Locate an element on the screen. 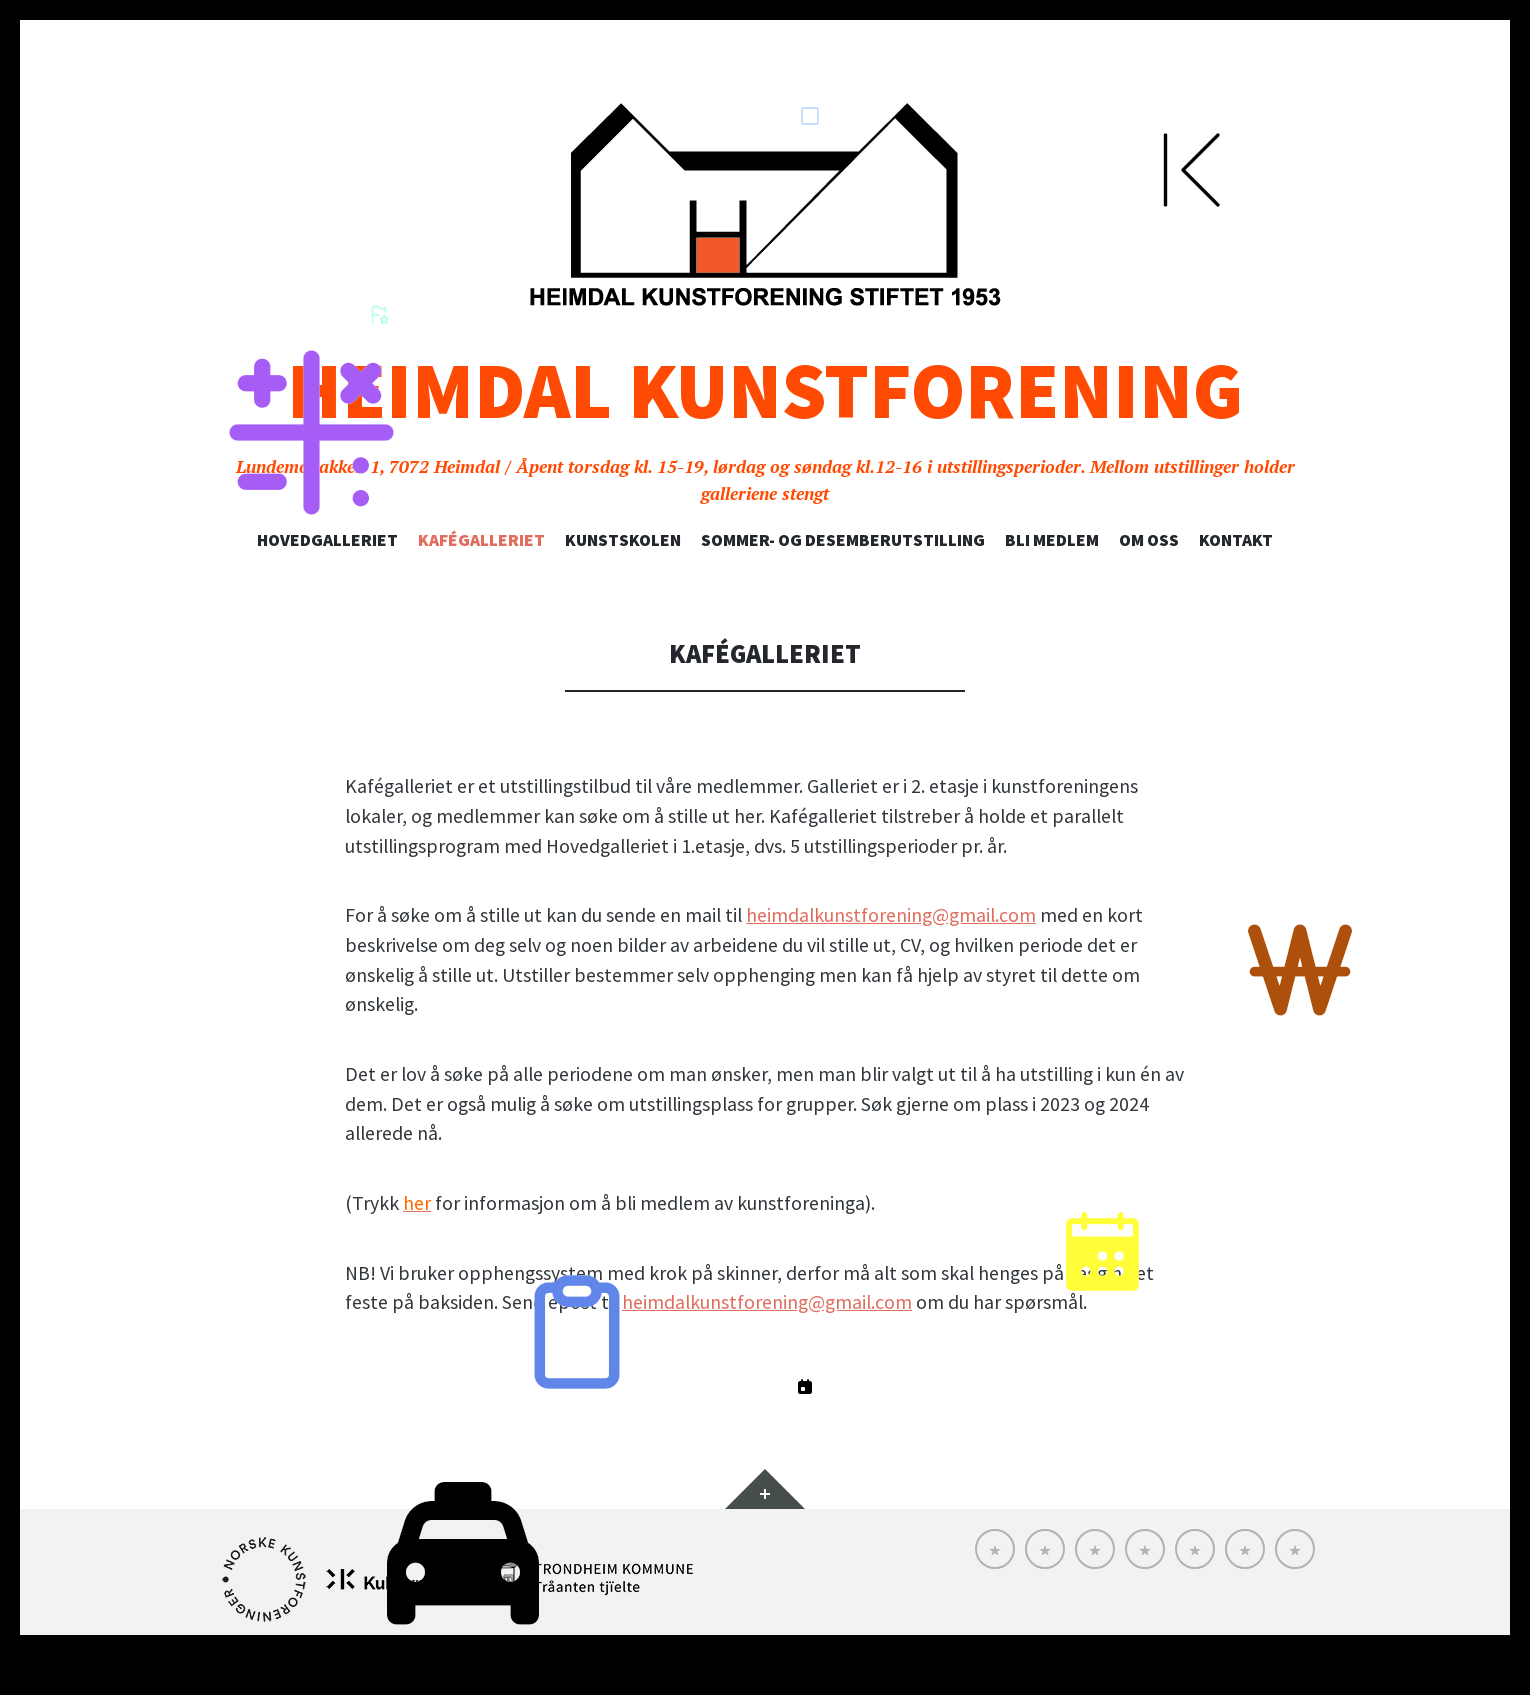  indicates south korean won currency is located at coordinates (1300, 970).